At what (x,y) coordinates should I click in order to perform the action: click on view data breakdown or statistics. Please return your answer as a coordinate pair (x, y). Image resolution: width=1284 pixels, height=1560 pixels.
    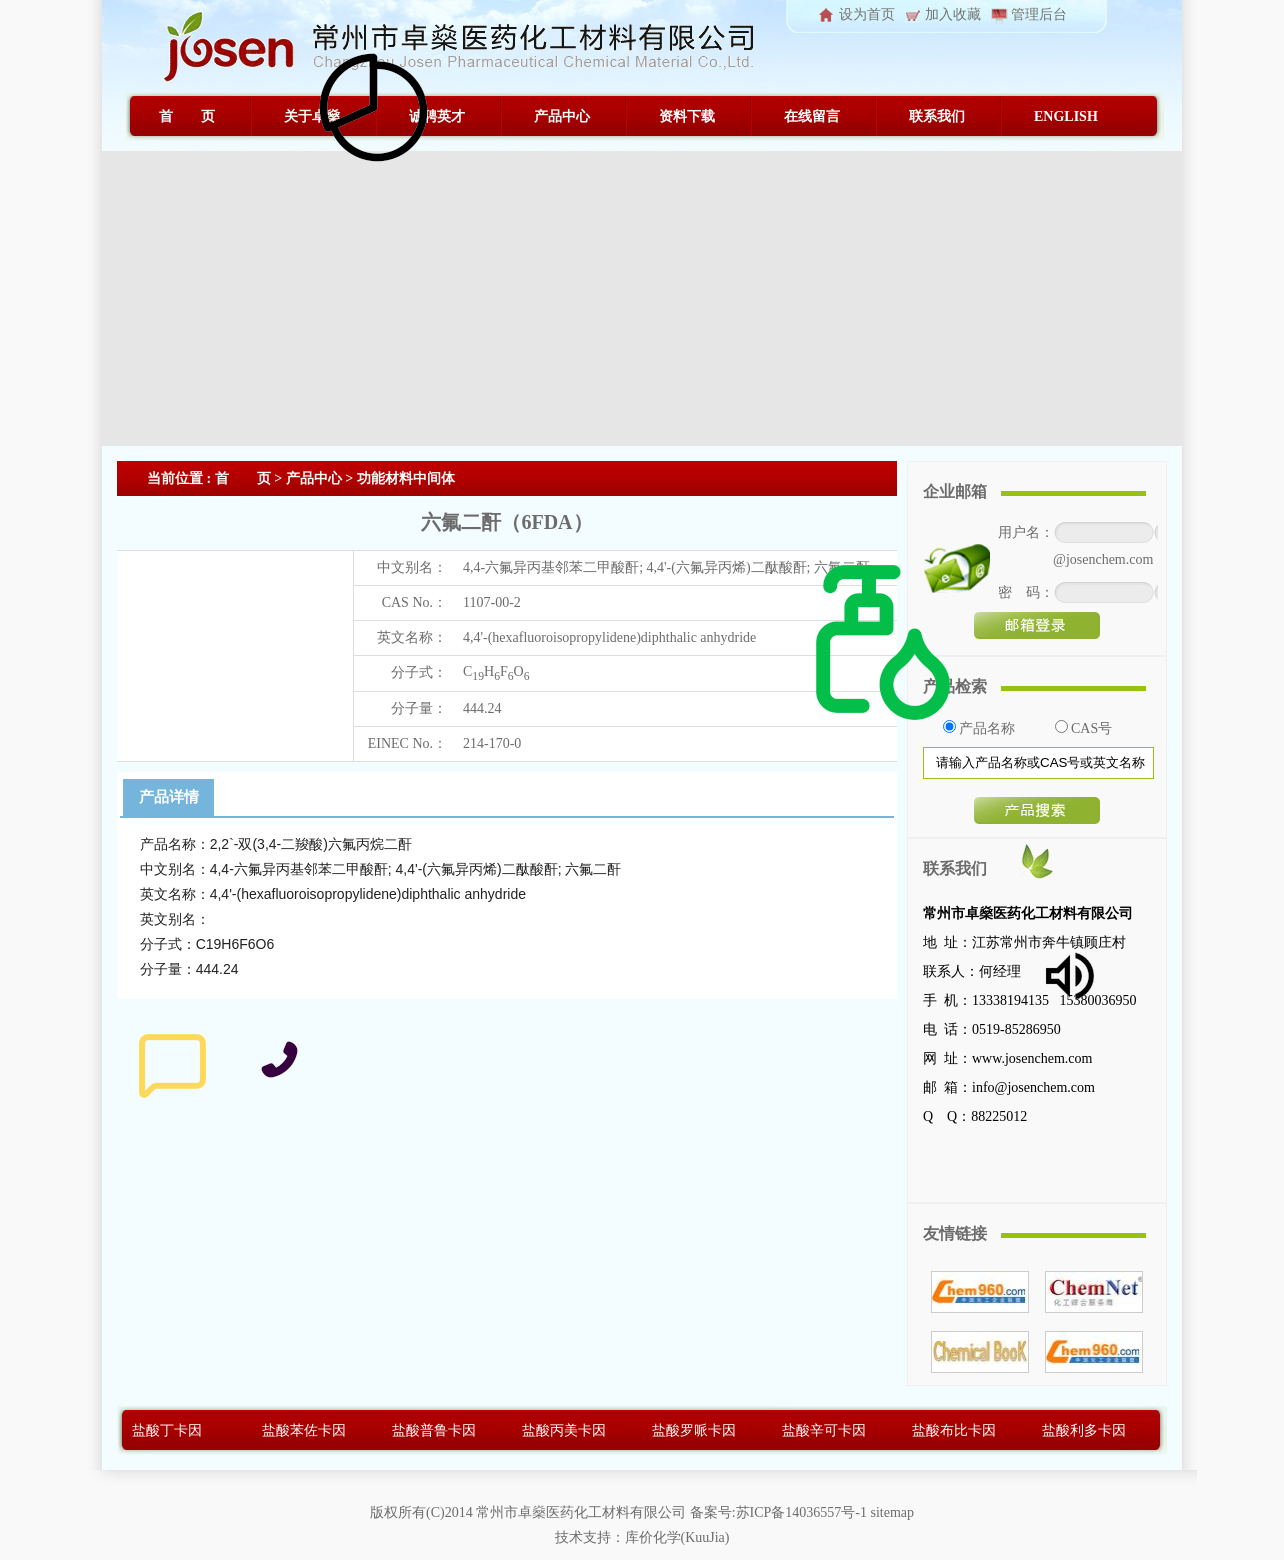
    Looking at the image, I should click on (373, 107).